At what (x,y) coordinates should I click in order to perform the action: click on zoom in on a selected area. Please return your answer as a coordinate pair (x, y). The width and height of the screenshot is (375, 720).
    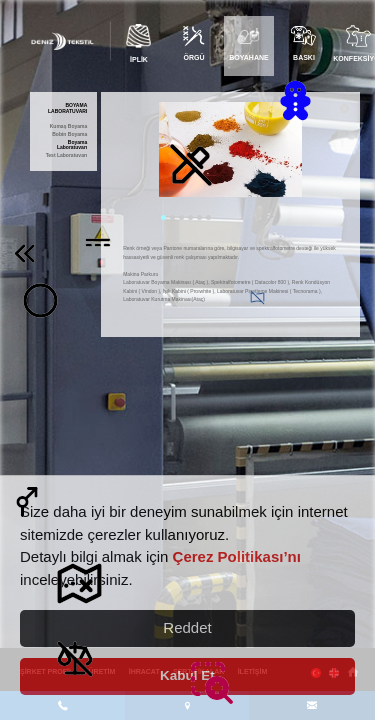
    Looking at the image, I should click on (211, 682).